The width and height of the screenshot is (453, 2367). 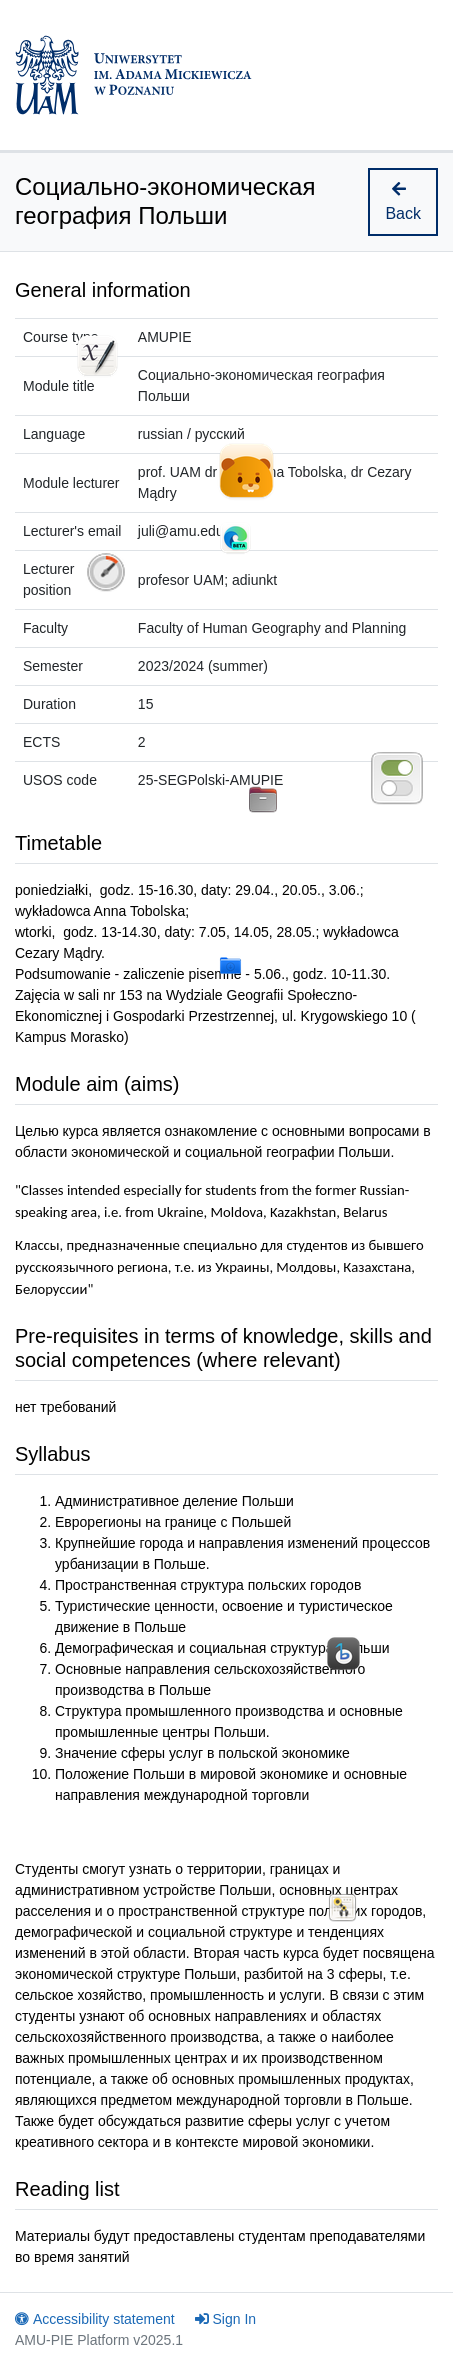 What do you see at coordinates (235, 537) in the screenshot?
I see `open microsoft edge beta browser` at bounding box center [235, 537].